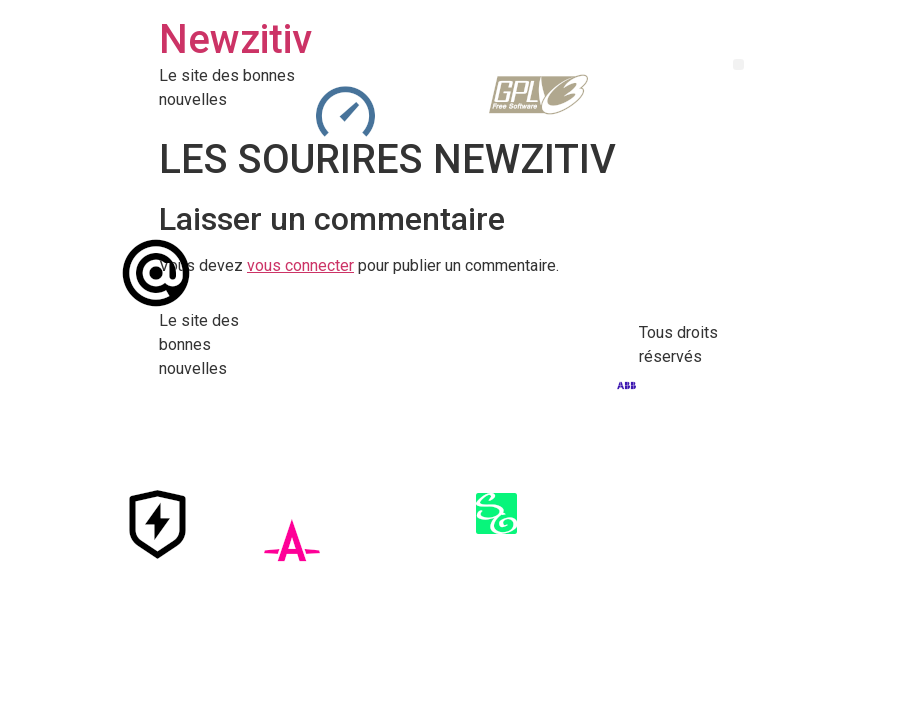 The image size is (918, 720). Describe the element at coordinates (626, 385) in the screenshot. I see `ABB company logo` at that location.